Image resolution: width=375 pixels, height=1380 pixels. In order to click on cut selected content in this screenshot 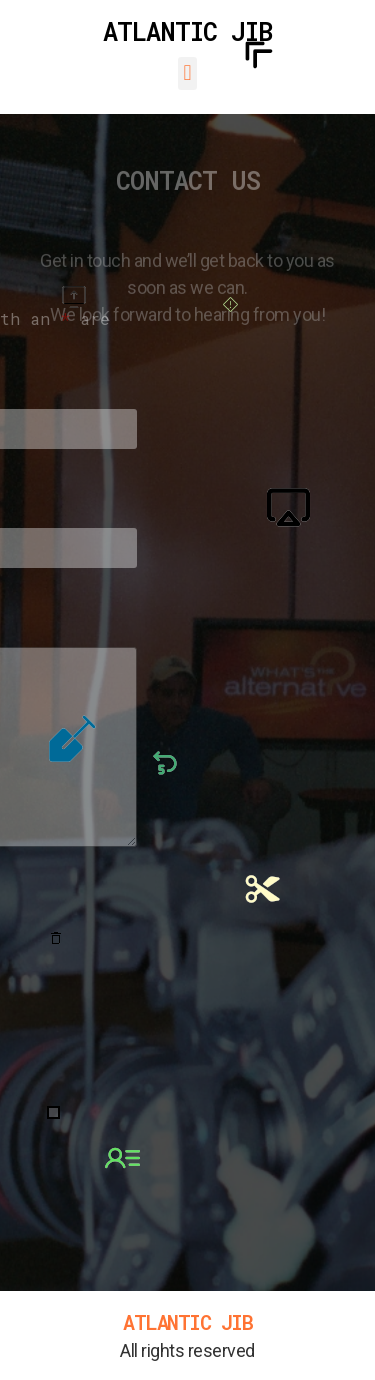, I will do `click(262, 889)`.